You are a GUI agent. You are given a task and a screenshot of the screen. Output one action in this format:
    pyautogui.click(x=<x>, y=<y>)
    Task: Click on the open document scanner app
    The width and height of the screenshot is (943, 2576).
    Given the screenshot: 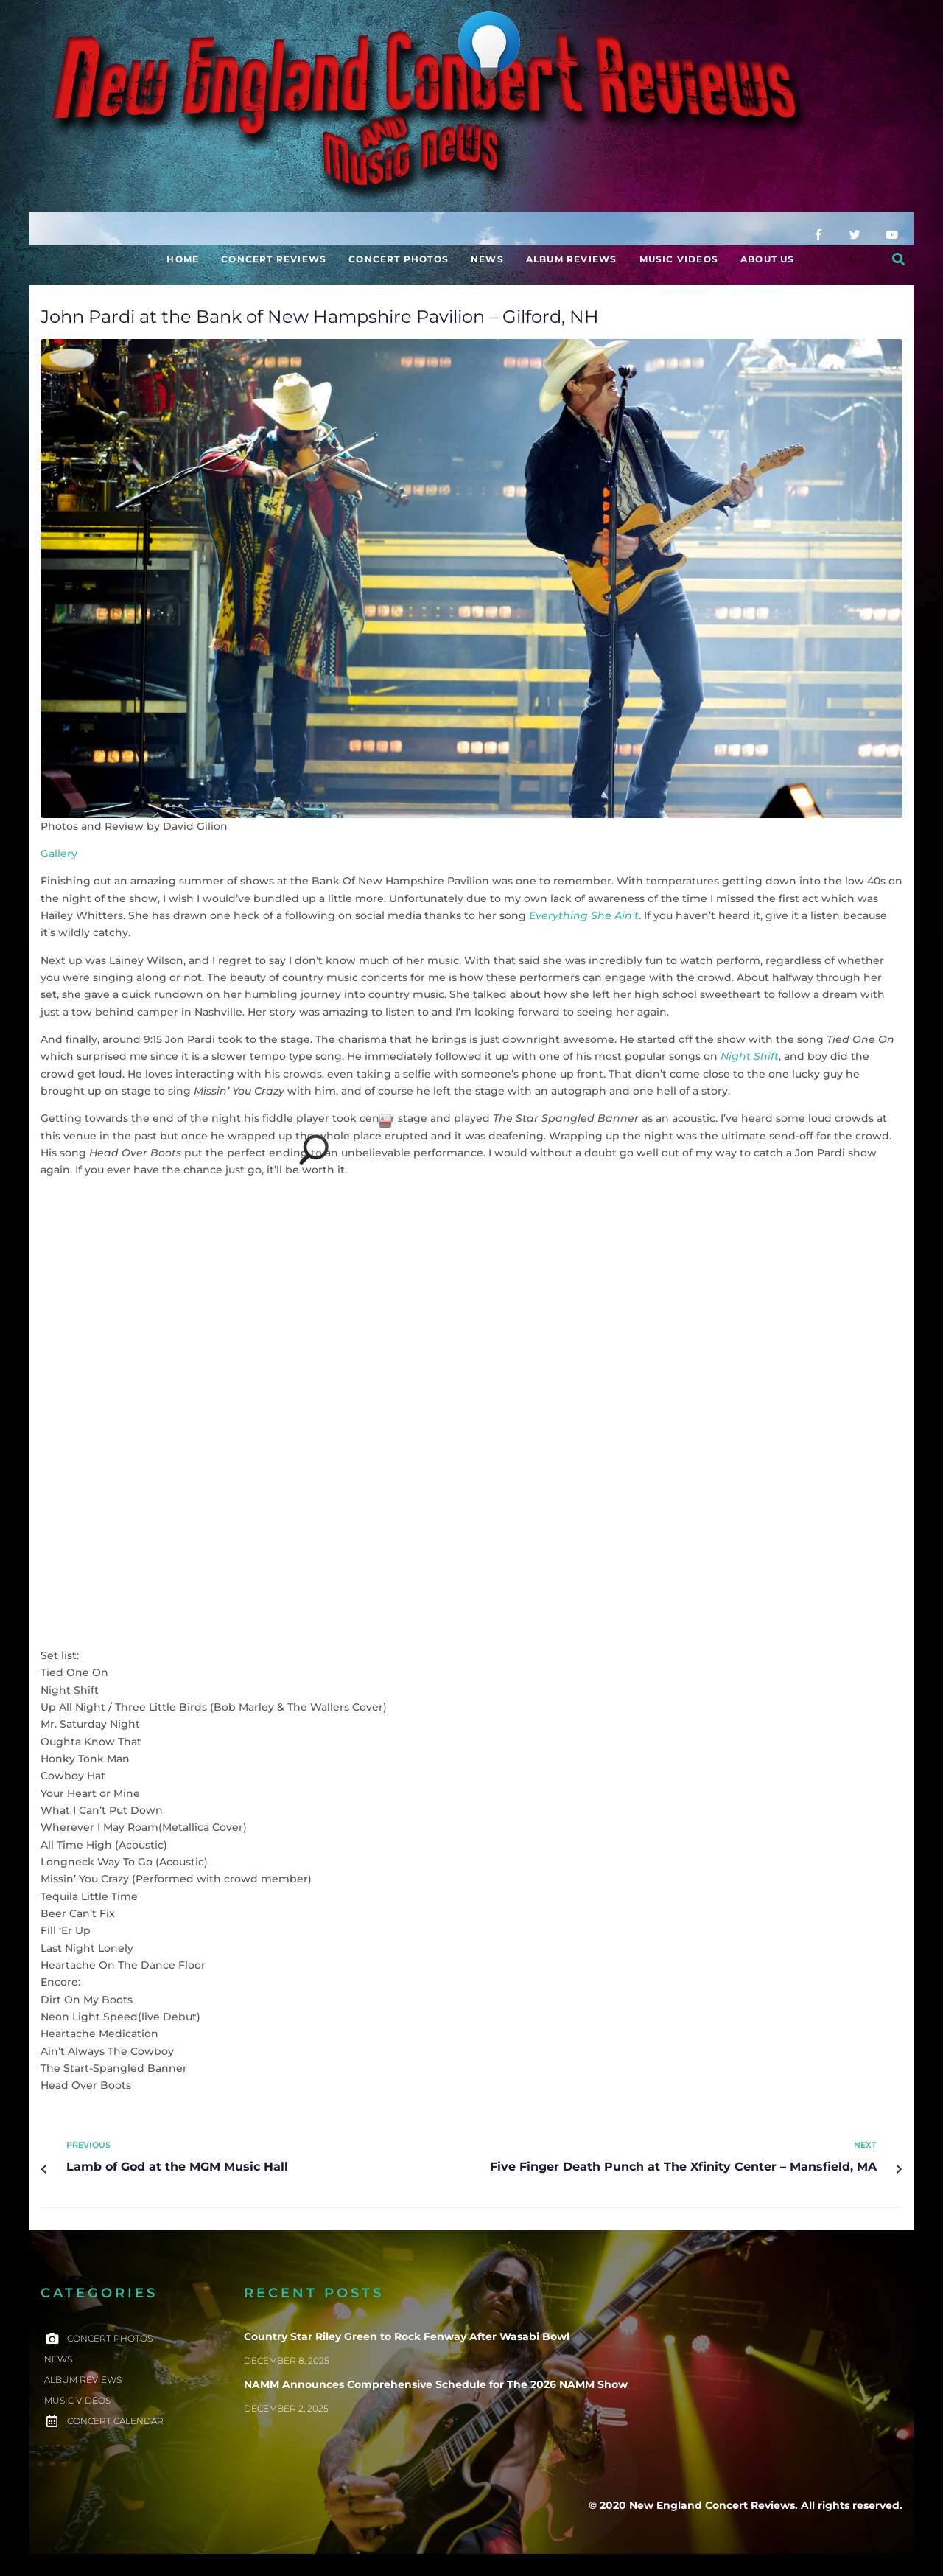 What is the action you would take?
    pyautogui.click(x=385, y=1121)
    